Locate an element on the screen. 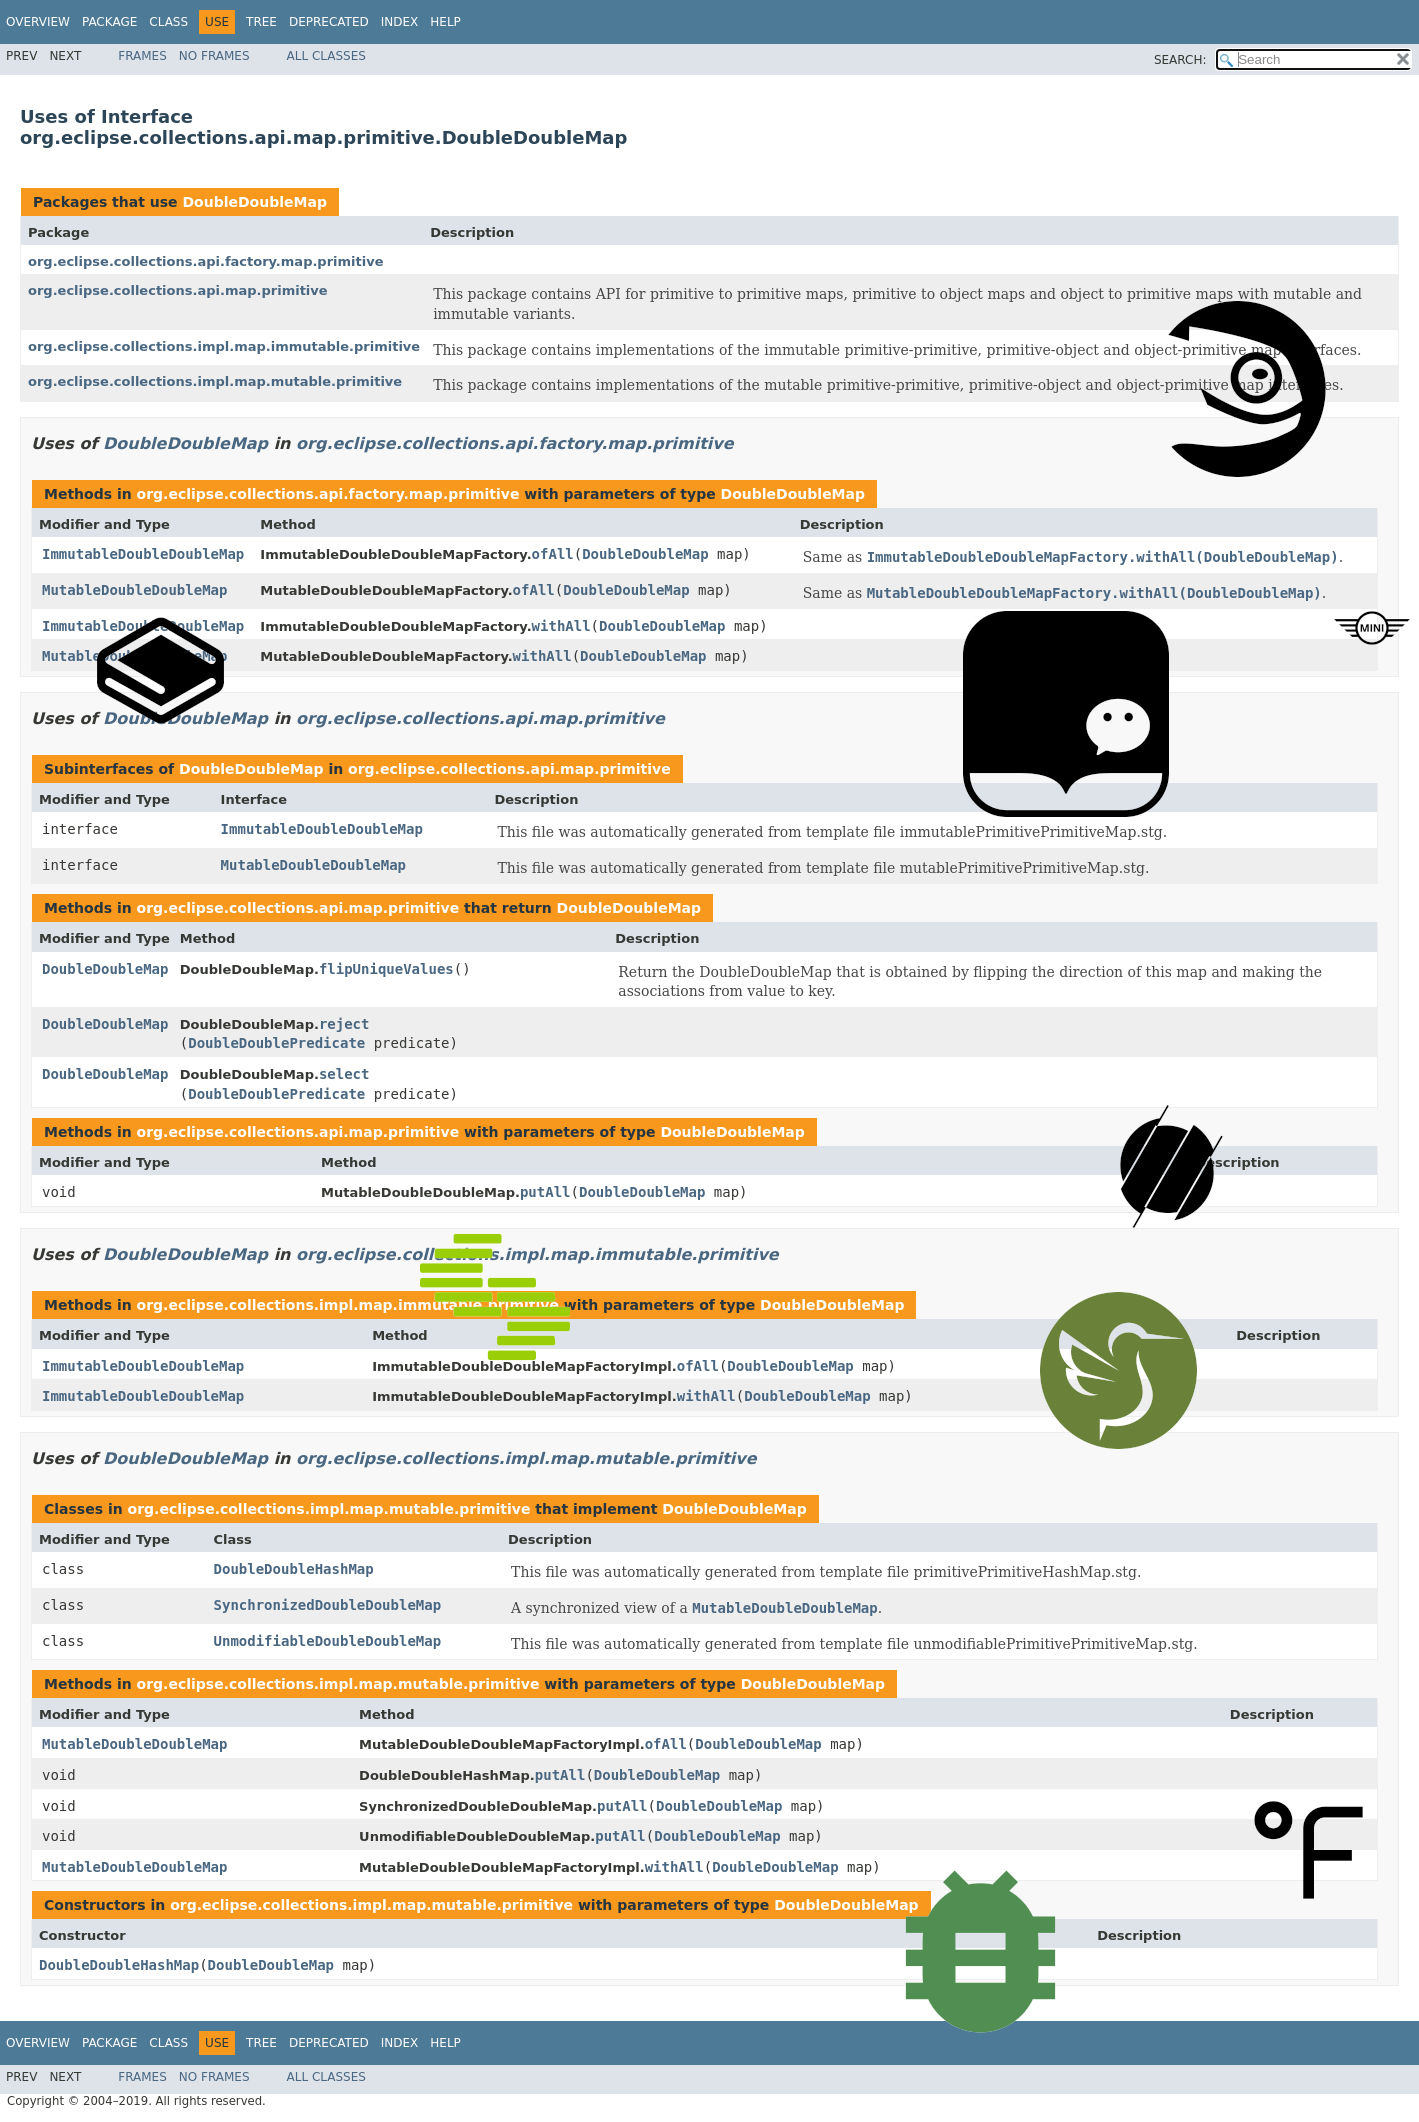 This screenshot has width=1419, height=2122. open the triller app is located at coordinates (1171, 1166).